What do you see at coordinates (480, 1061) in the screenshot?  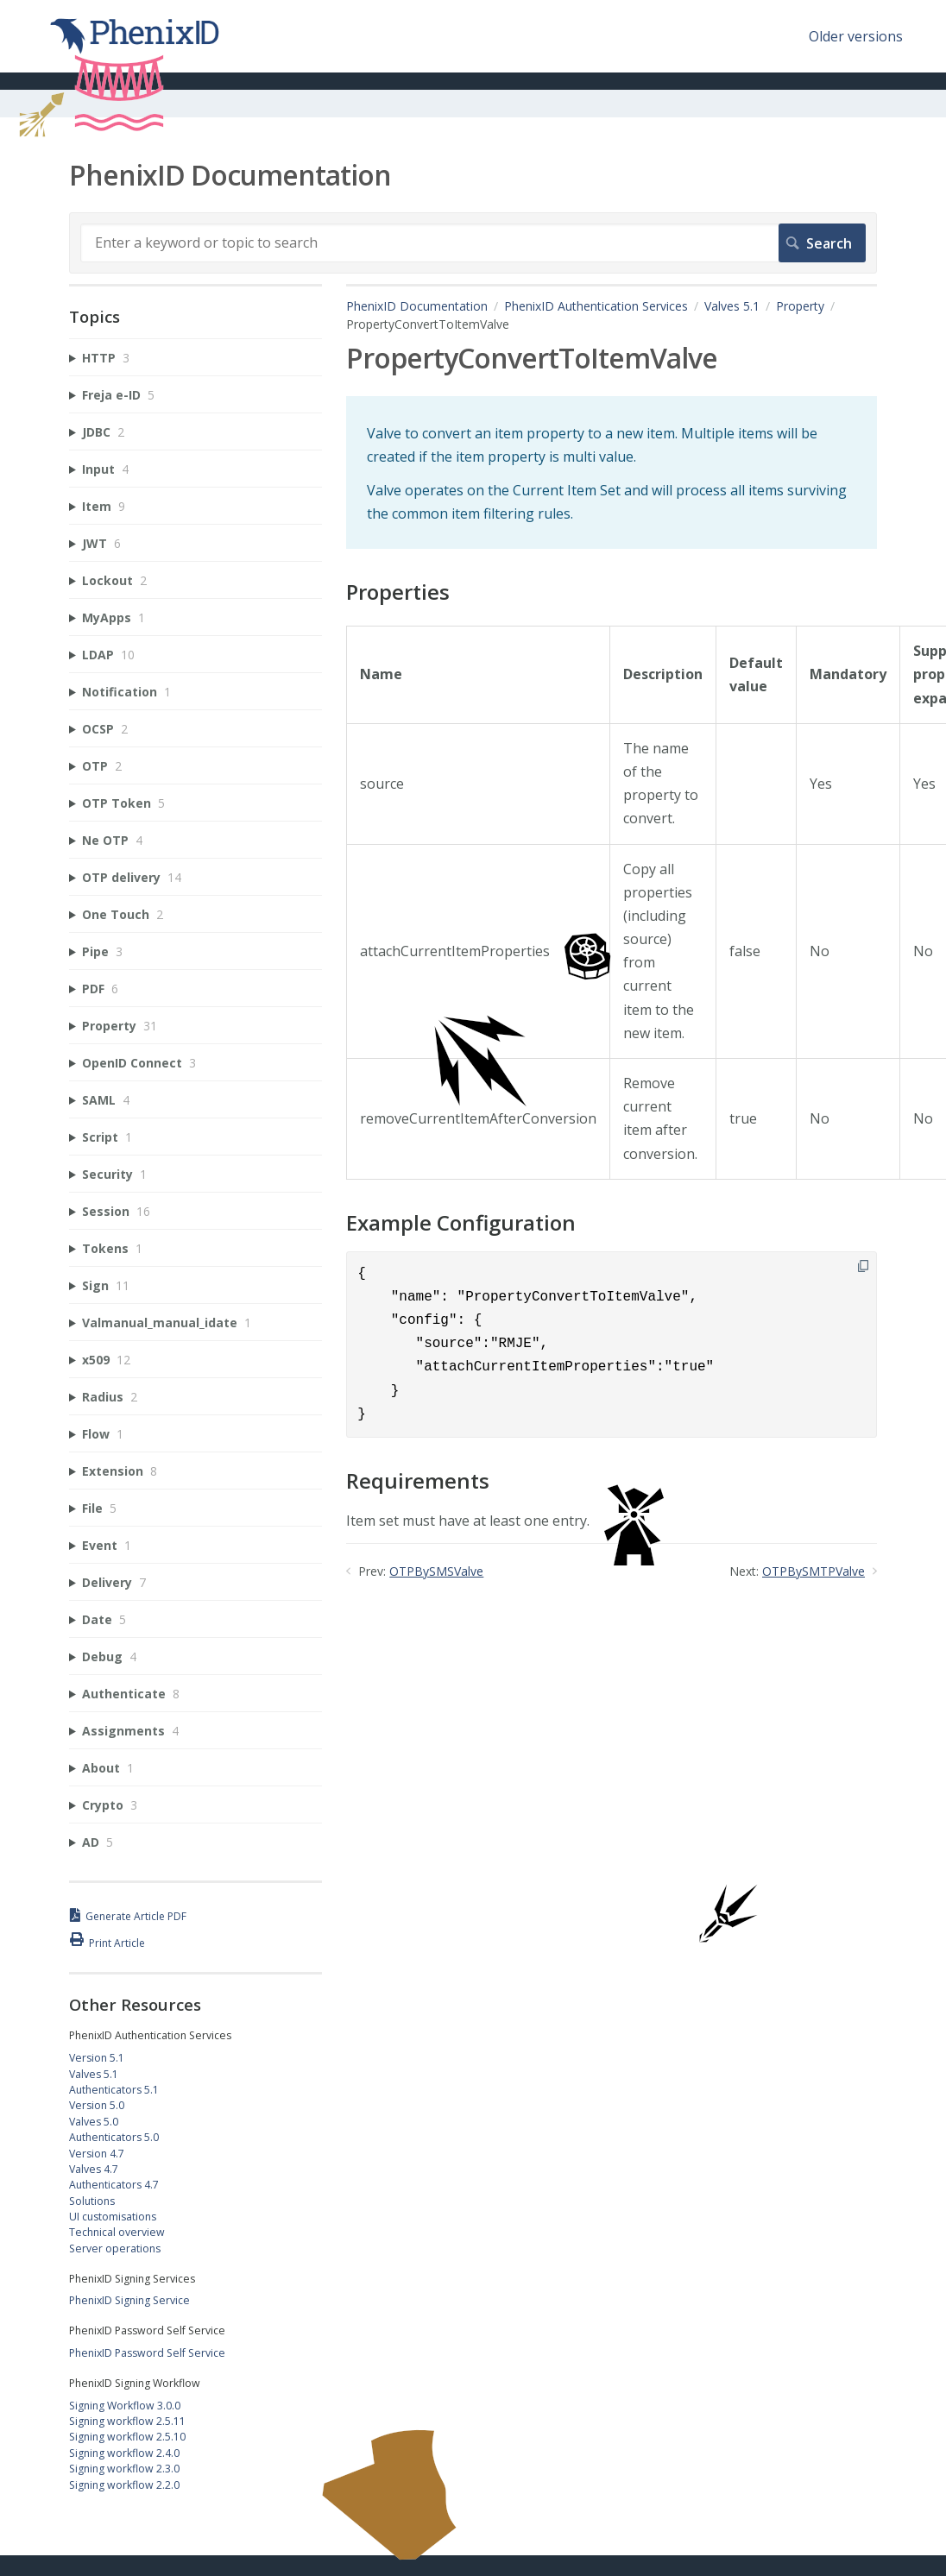 I see `indicates lightning or electrical storm warning` at bounding box center [480, 1061].